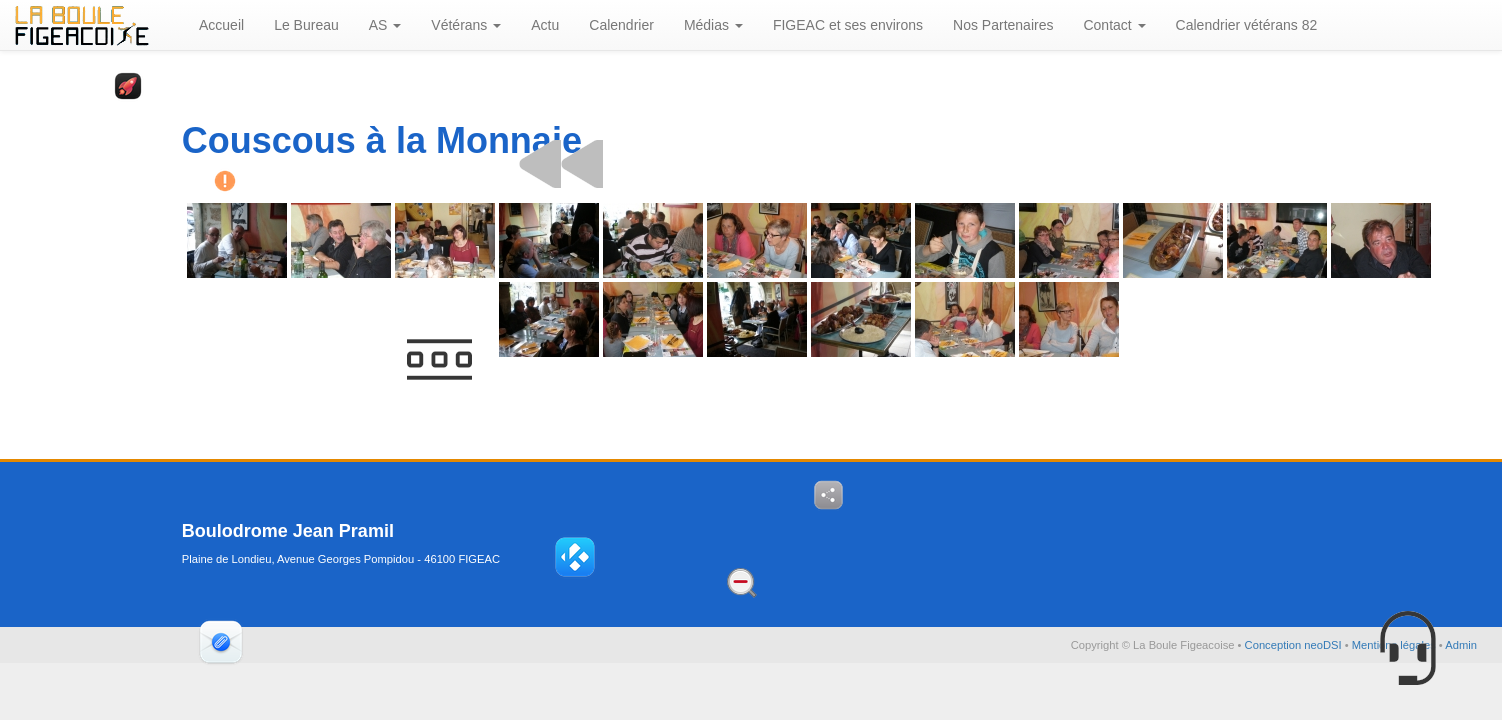 The width and height of the screenshot is (1502, 720). What do you see at coordinates (128, 86) in the screenshot?
I see `open the games app or library` at bounding box center [128, 86].